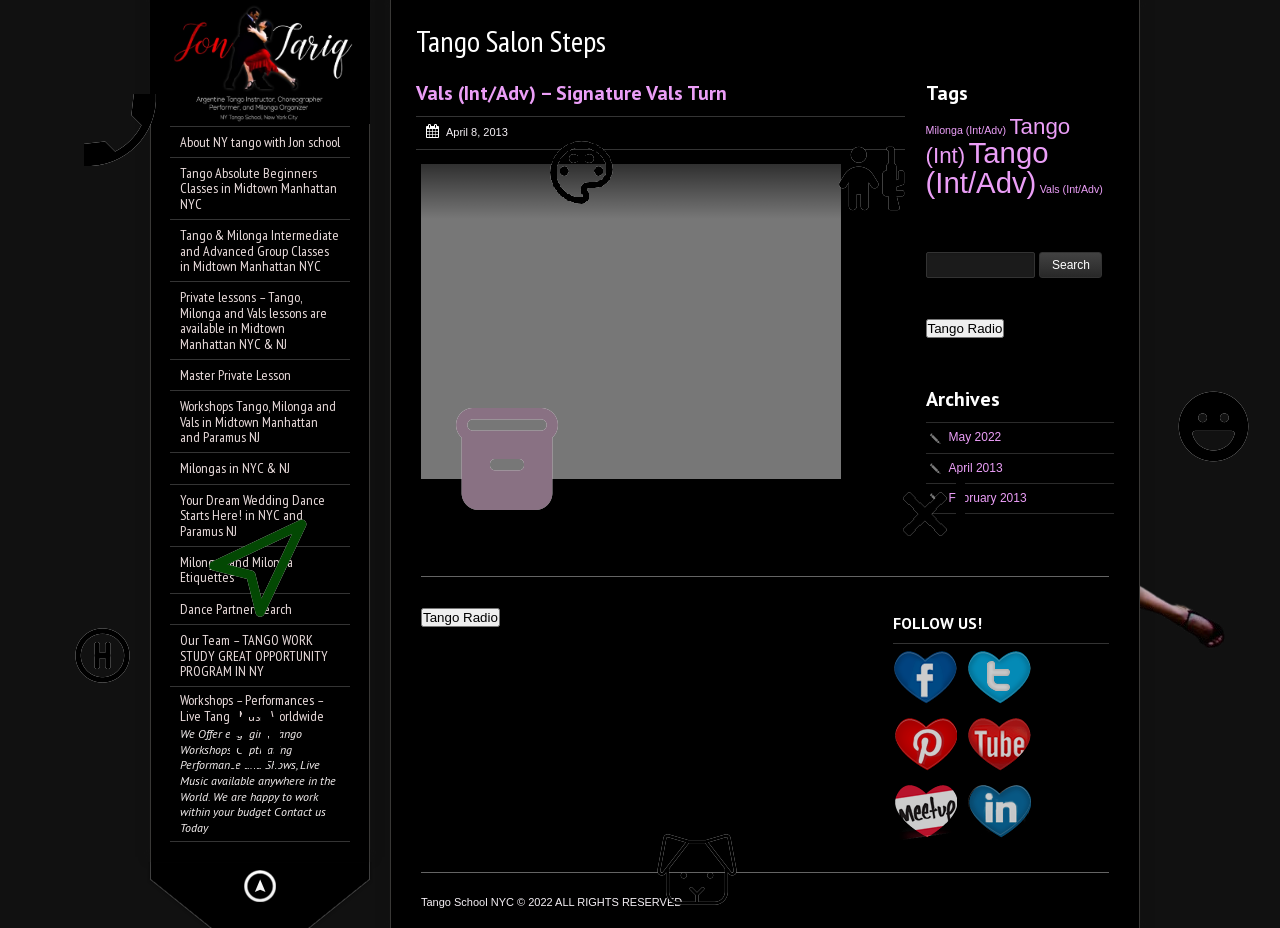 This screenshot has width=1280, height=928. What do you see at coordinates (581, 172) in the screenshot?
I see `access color or theme customization options` at bounding box center [581, 172].